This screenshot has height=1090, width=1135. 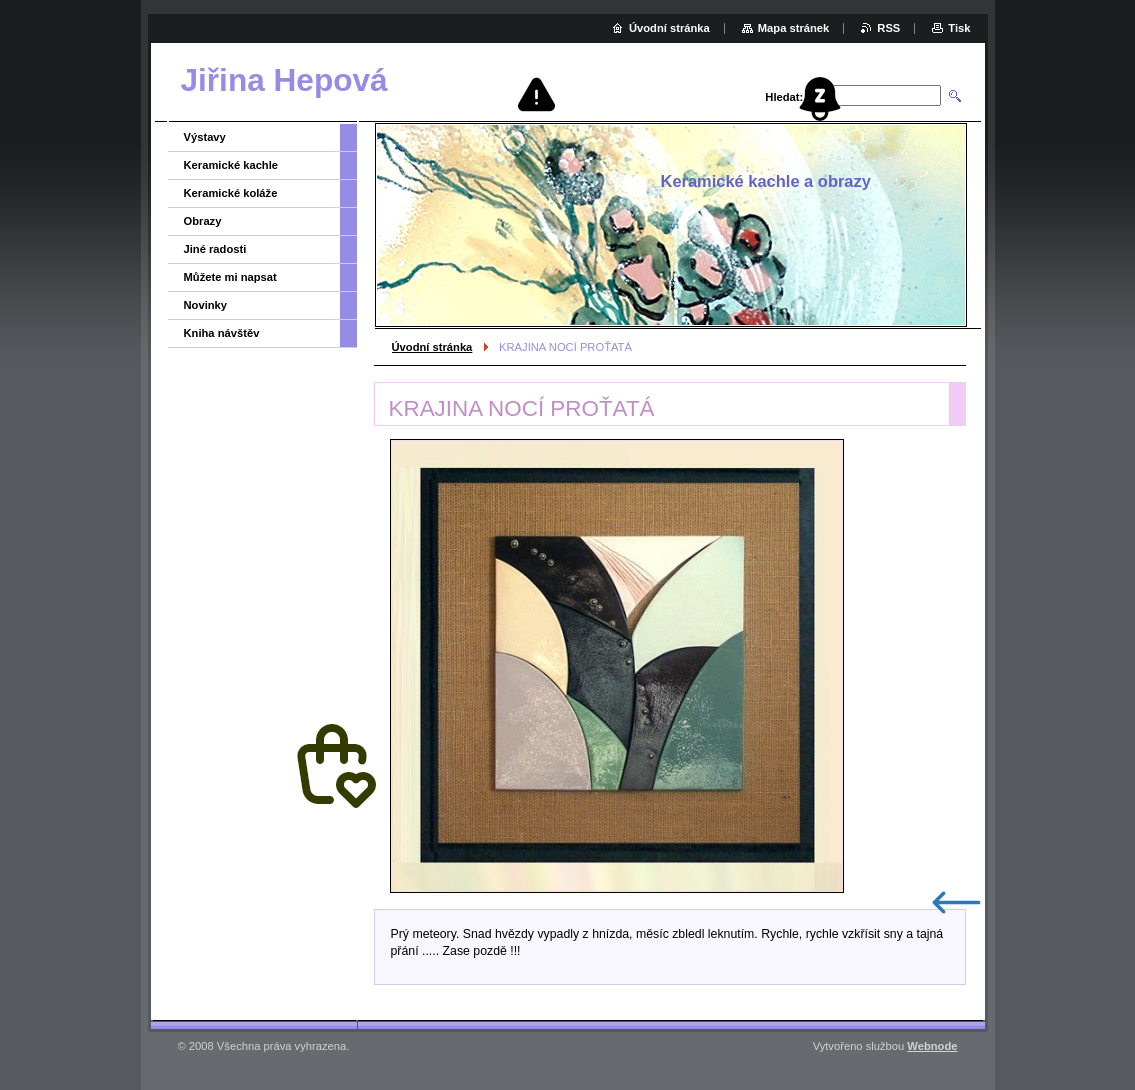 I want to click on snooze notifications, so click(x=820, y=99).